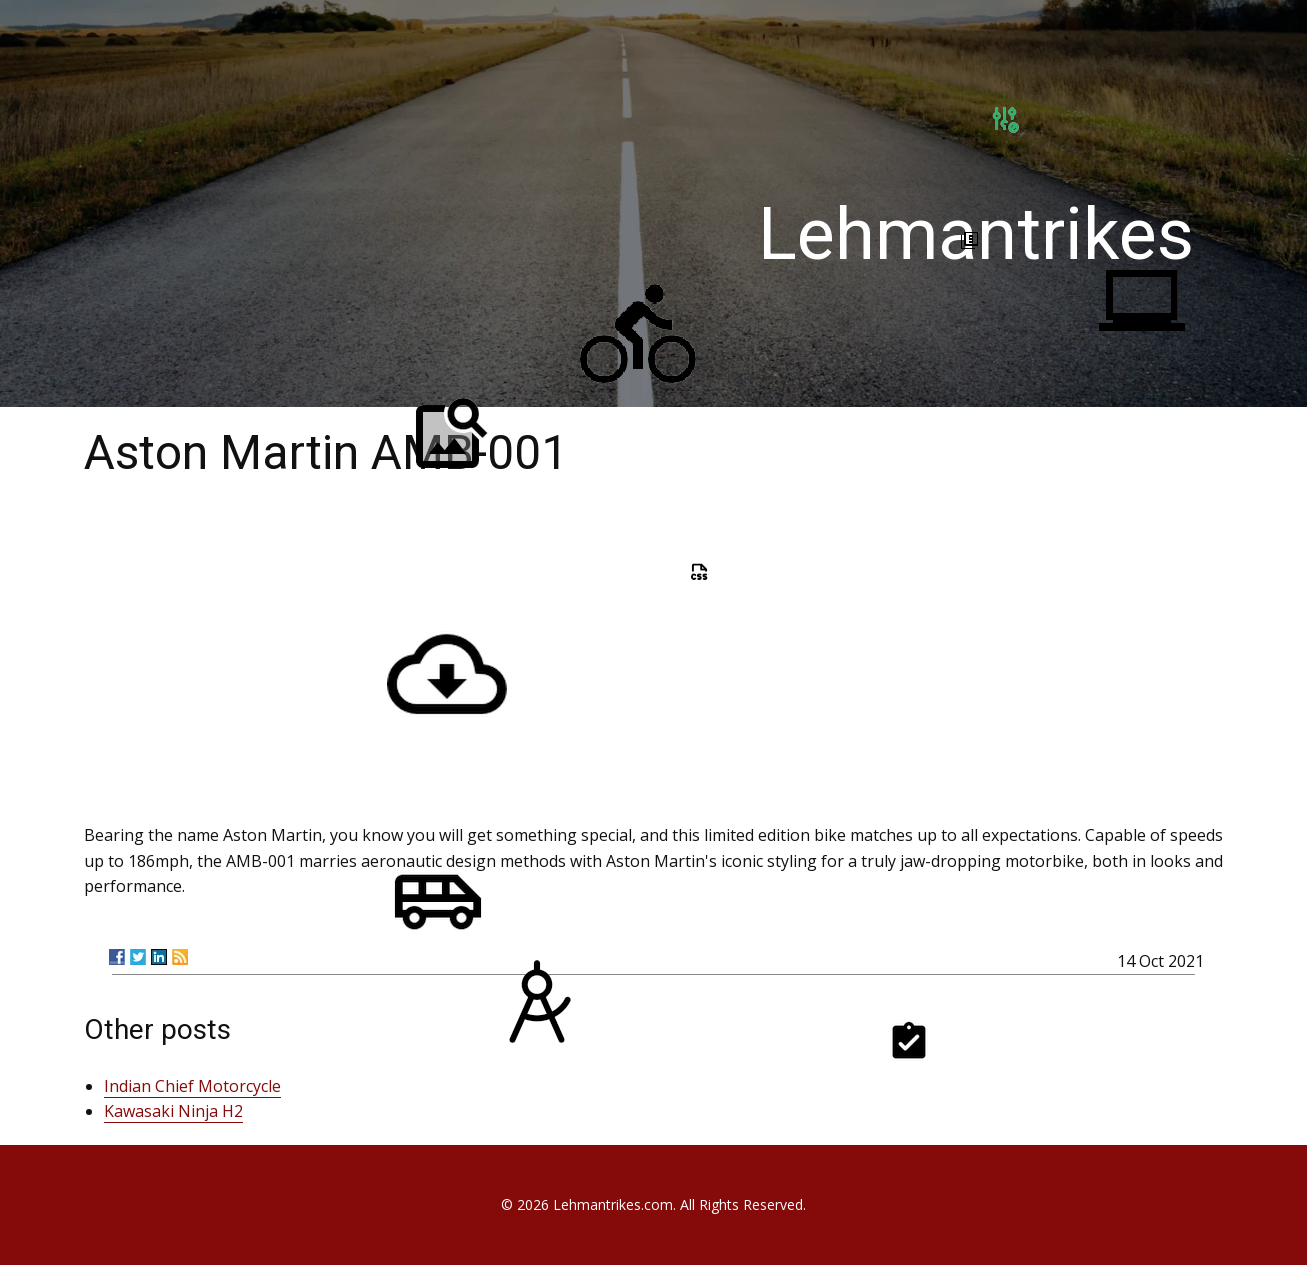  Describe the element at coordinates (1004, 118) in the screenshot. I see `cancel or reset filter settings` at that location.